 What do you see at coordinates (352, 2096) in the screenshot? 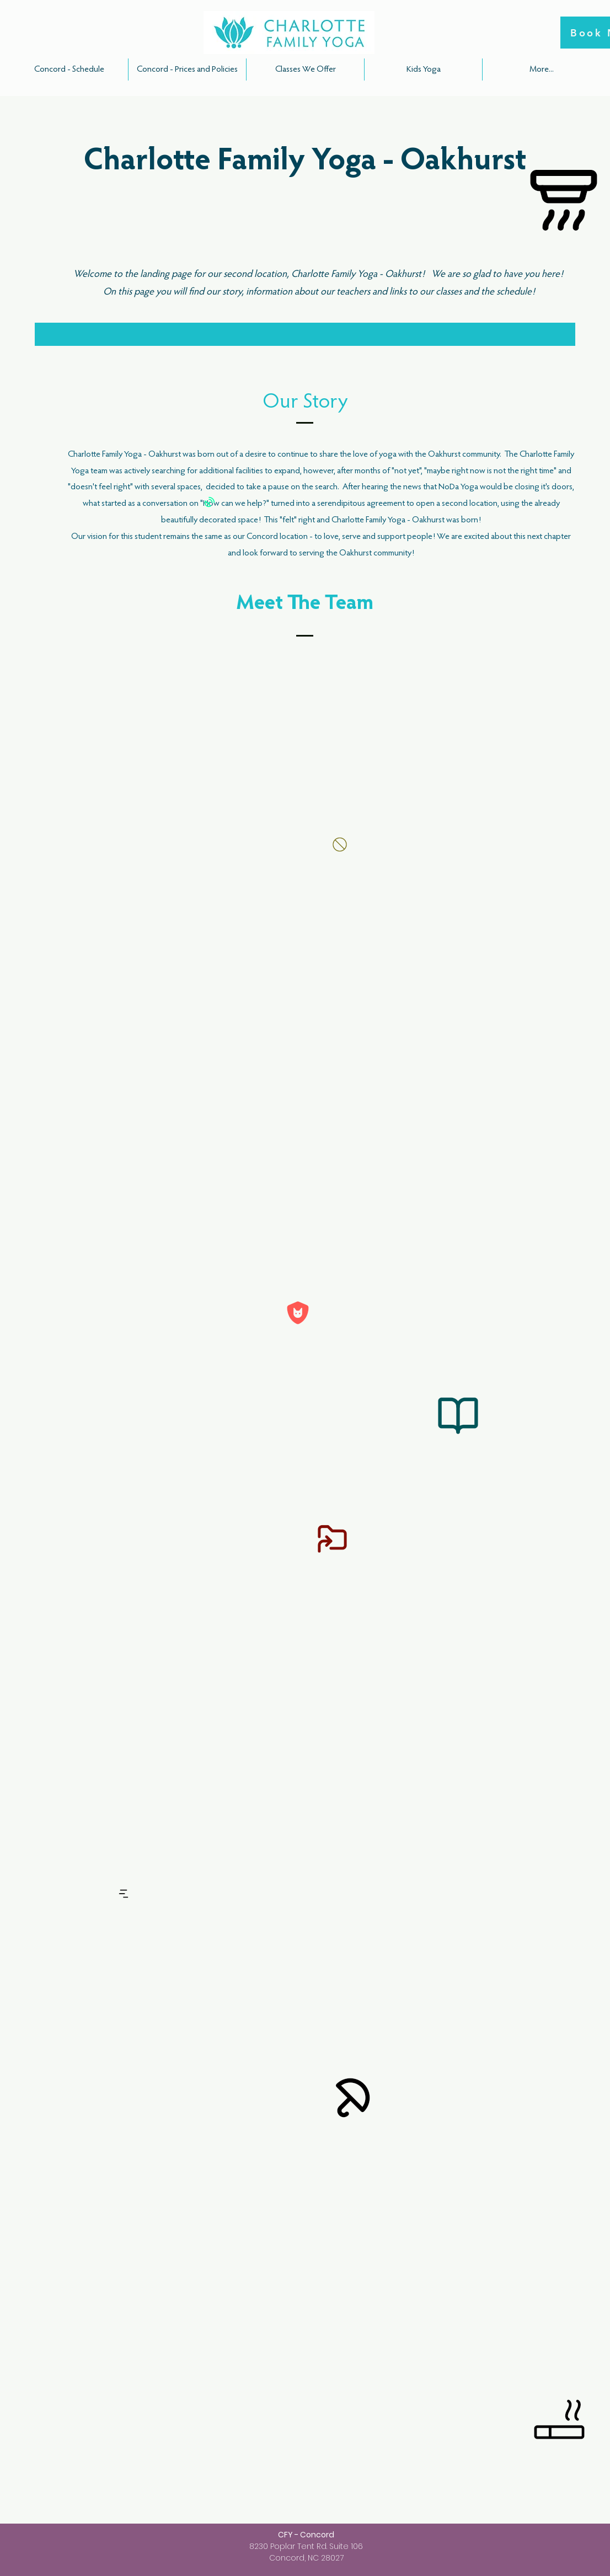
I see `view weather protection or rain forecast` at bounding box center [352, 2096].